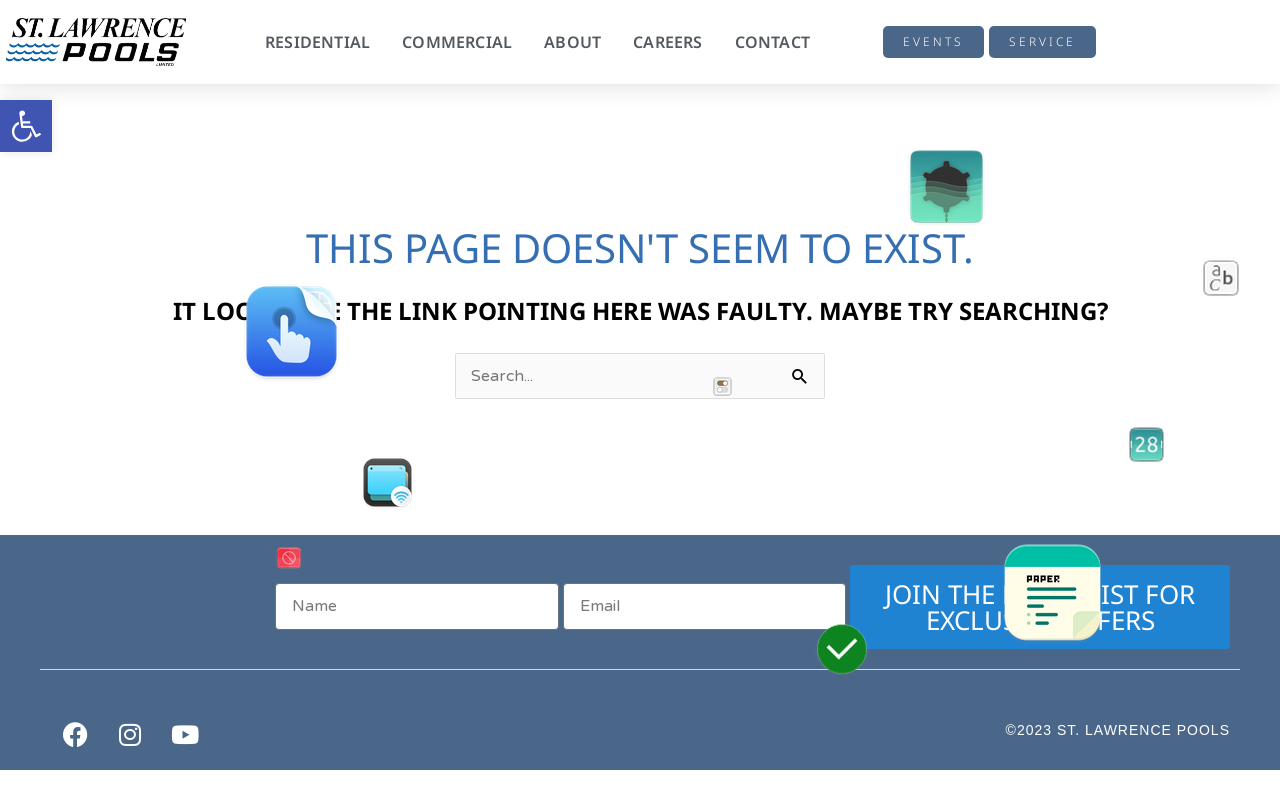  What do you see at coordinates (291, 331) in the screenshot?
I see `open touchscreen settings and preferences` at bounding box center [291, 331].